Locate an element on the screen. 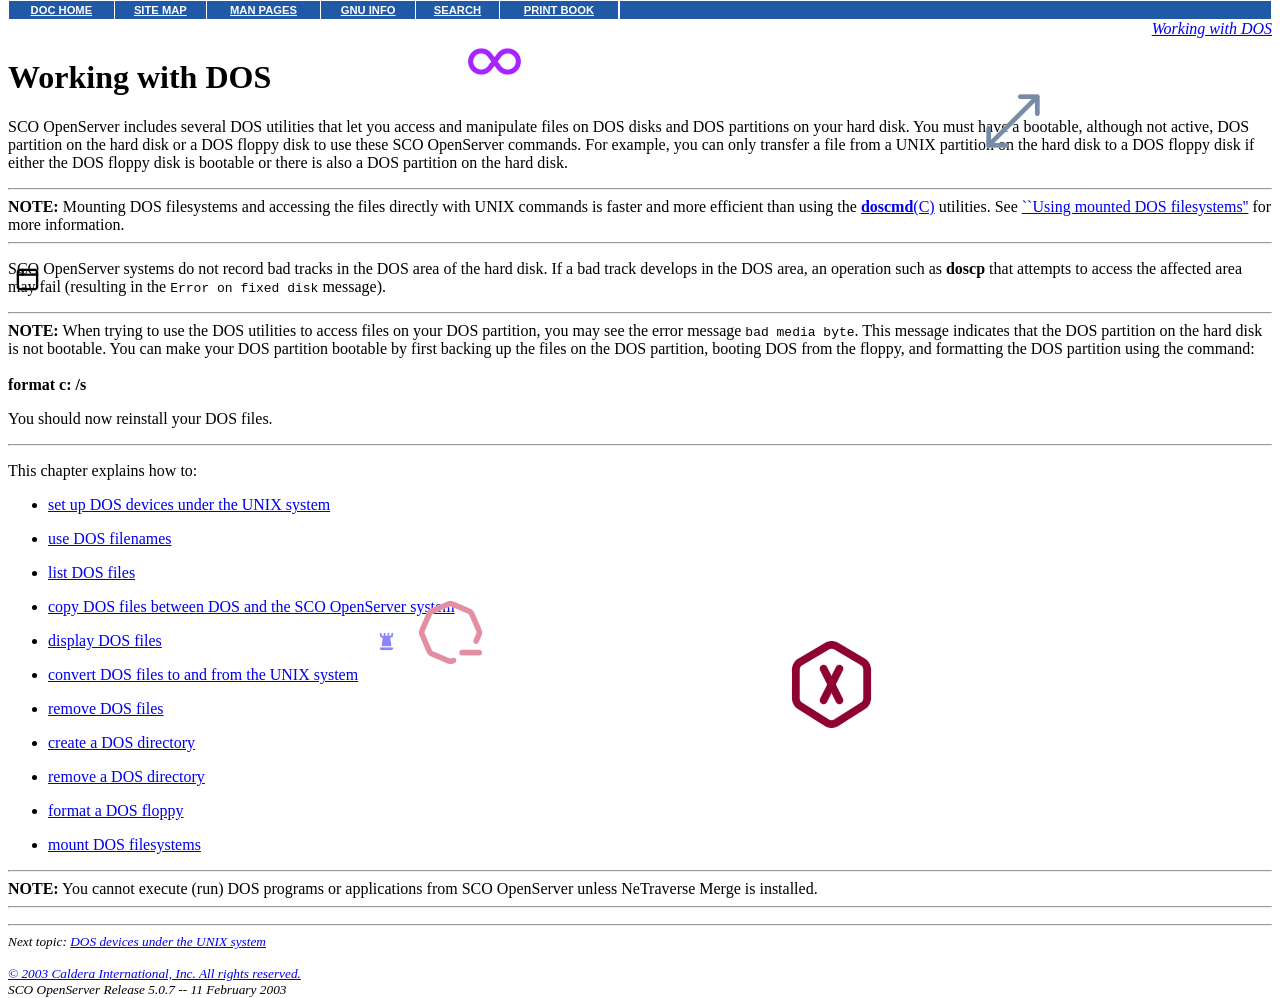 The image size is (1280, 998). close or cancel action is located at coordinates (831, 684).